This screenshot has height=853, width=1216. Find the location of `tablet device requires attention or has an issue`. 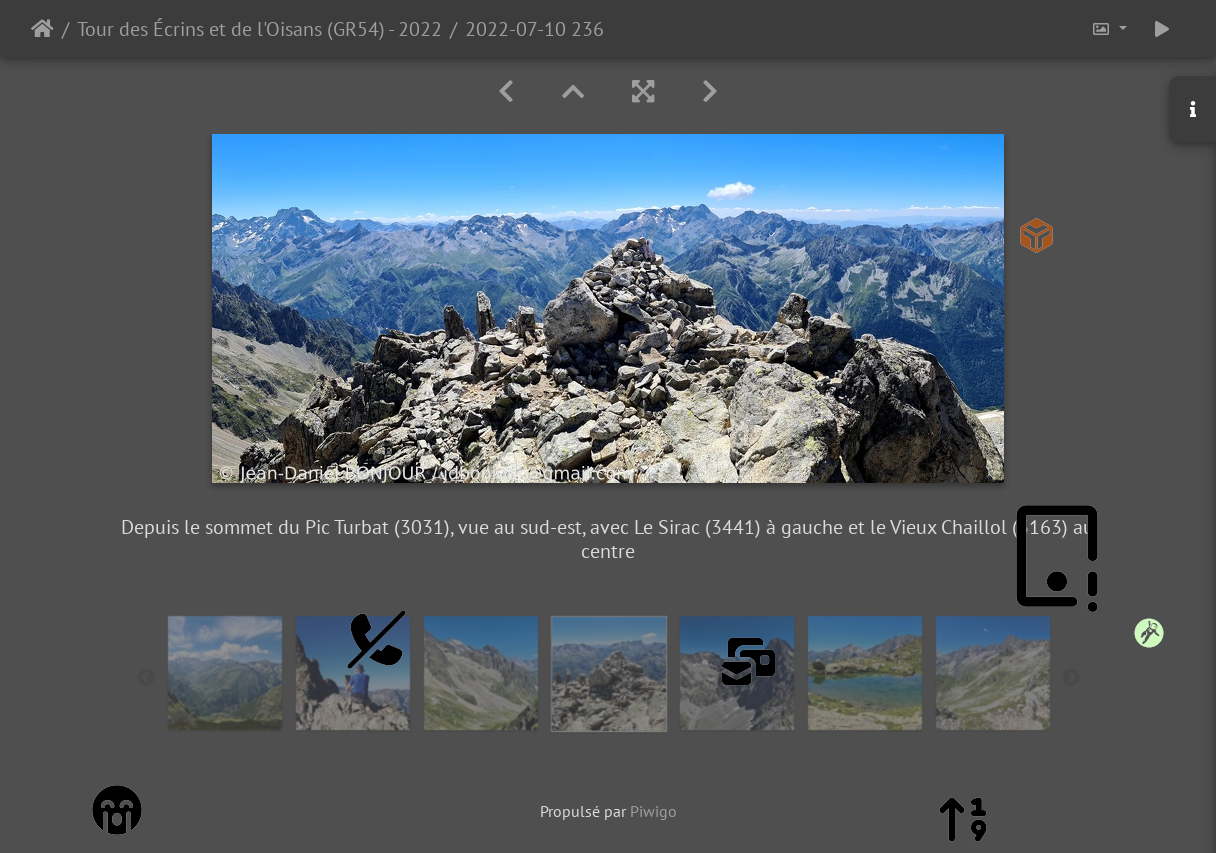

tablet device requires attention or has an issue is located at coordinates (1057, 556).